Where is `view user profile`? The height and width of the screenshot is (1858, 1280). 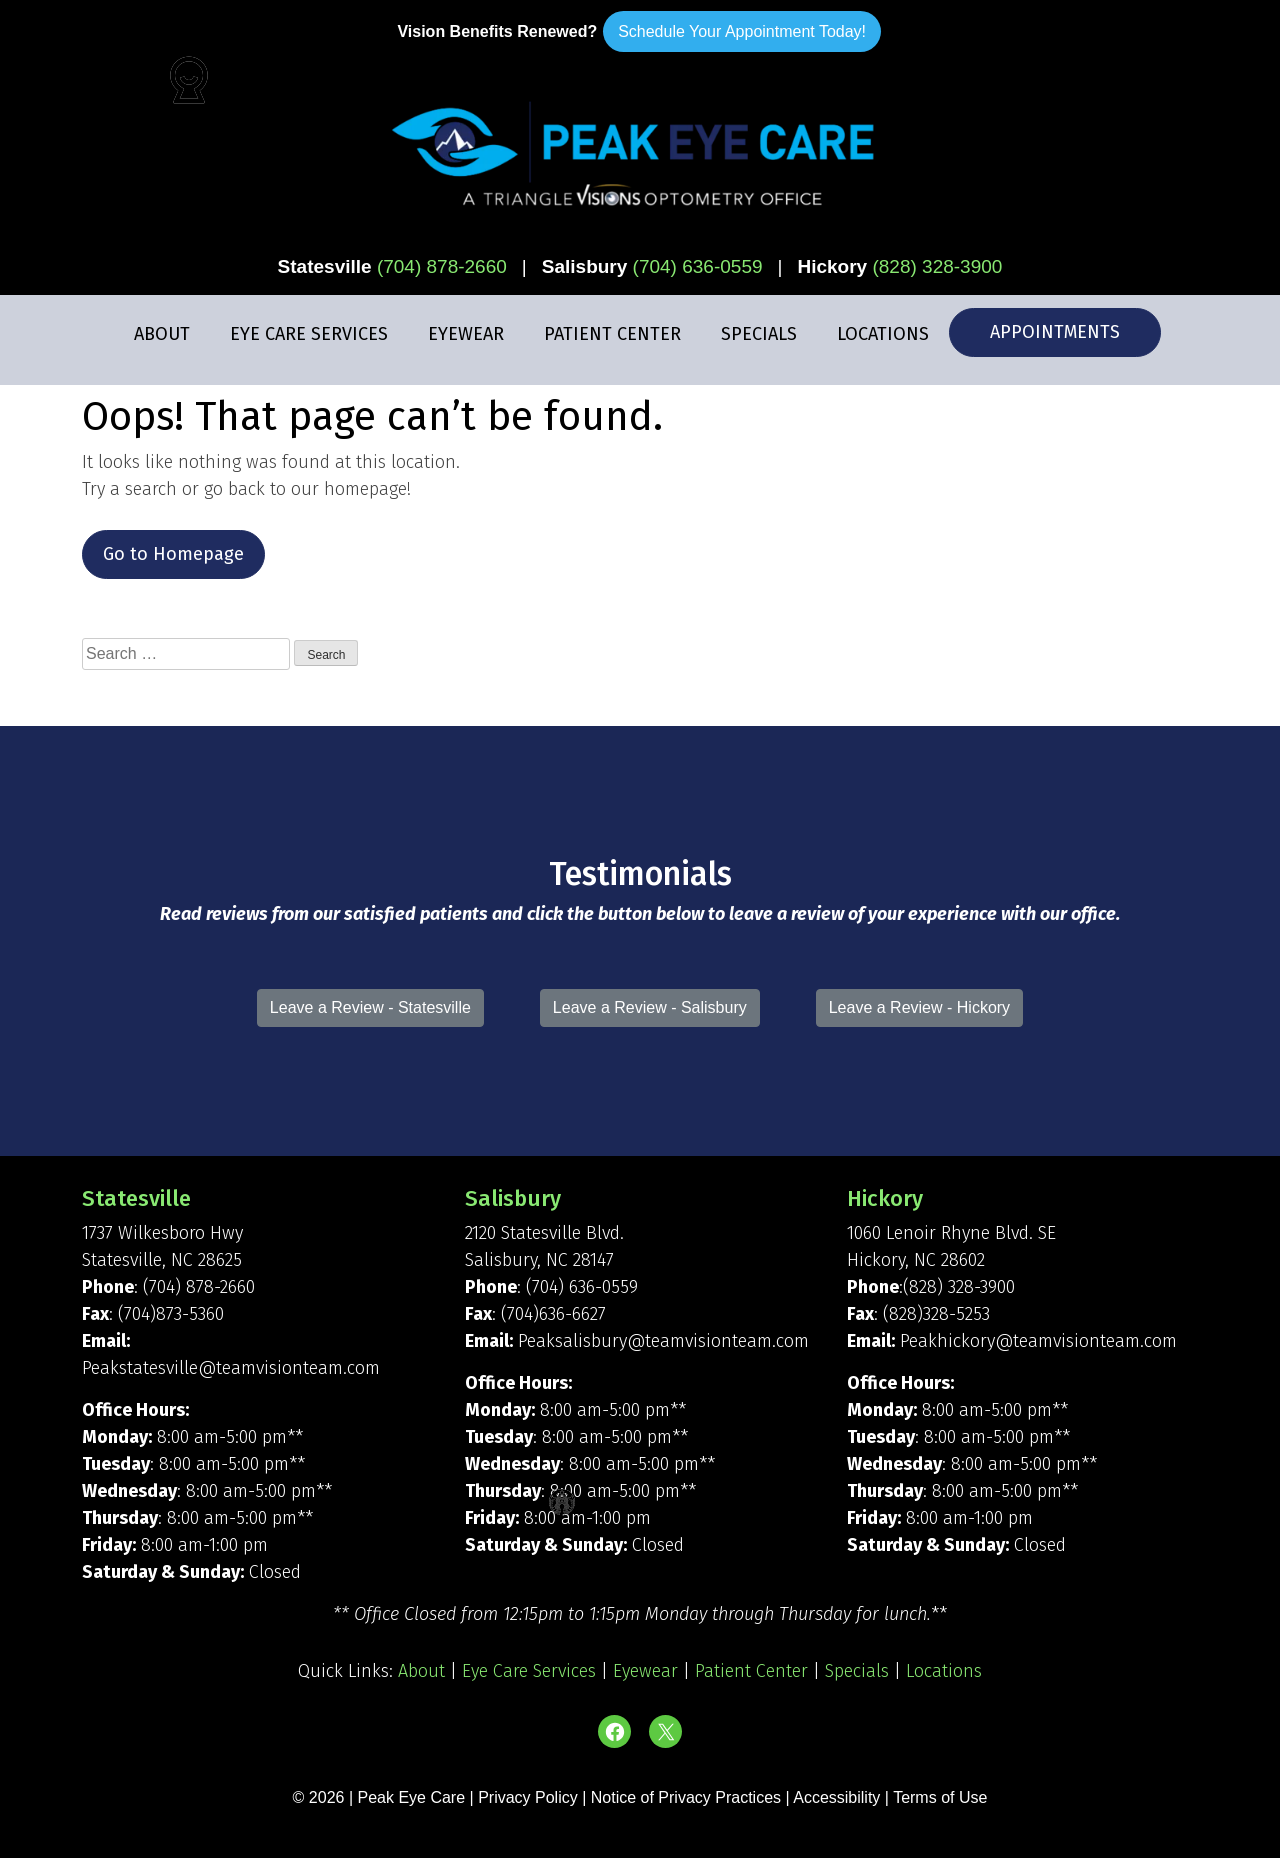
view user profile is located at coordinates (189, 80).